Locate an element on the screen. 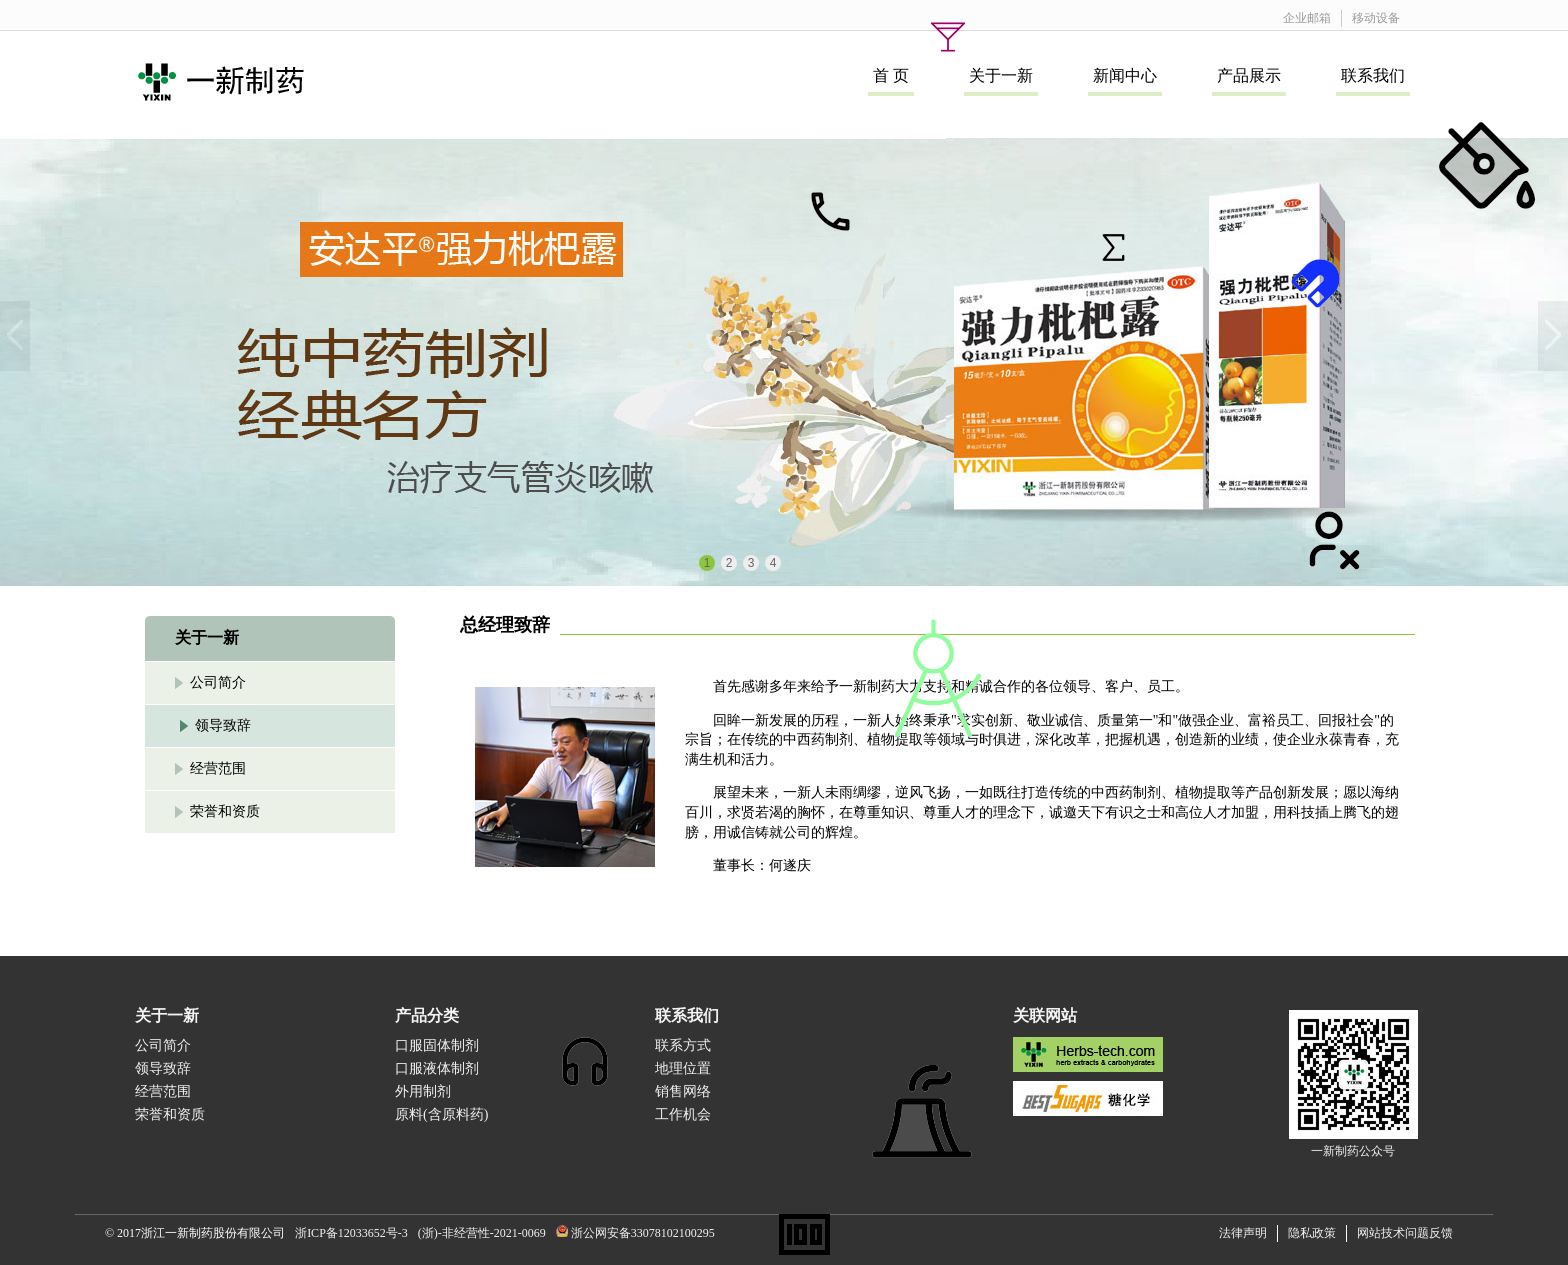 This screenshot has width=1568, height=1265. listen to audio or music is located at coordinates (585, 1063).